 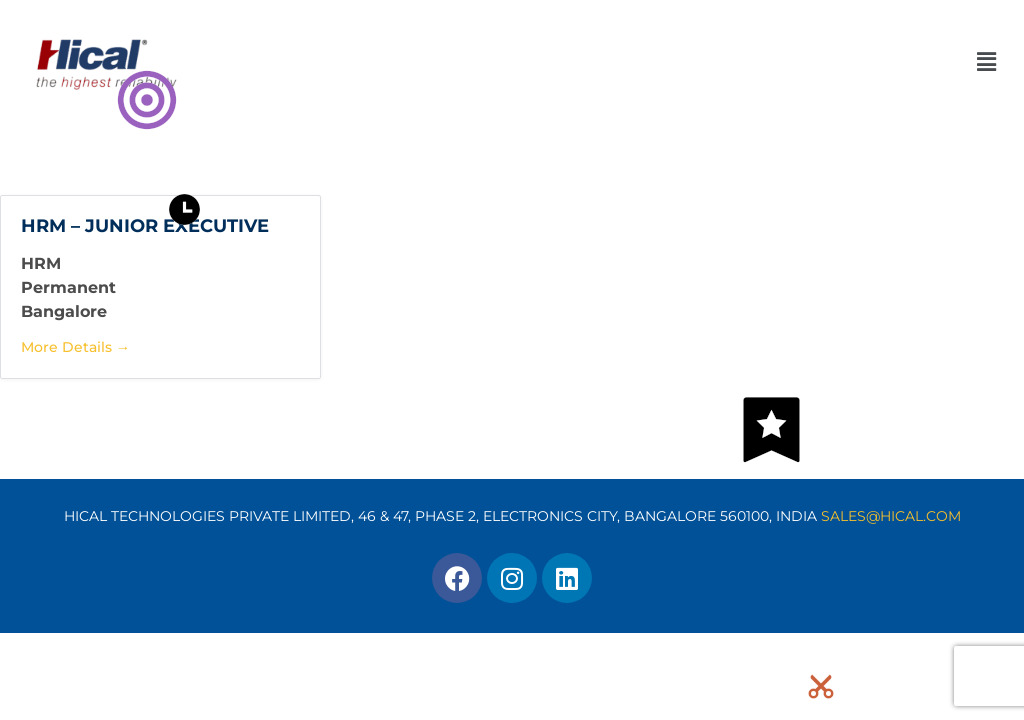 I want to click on cut selected content, so click(x=821, y=686).